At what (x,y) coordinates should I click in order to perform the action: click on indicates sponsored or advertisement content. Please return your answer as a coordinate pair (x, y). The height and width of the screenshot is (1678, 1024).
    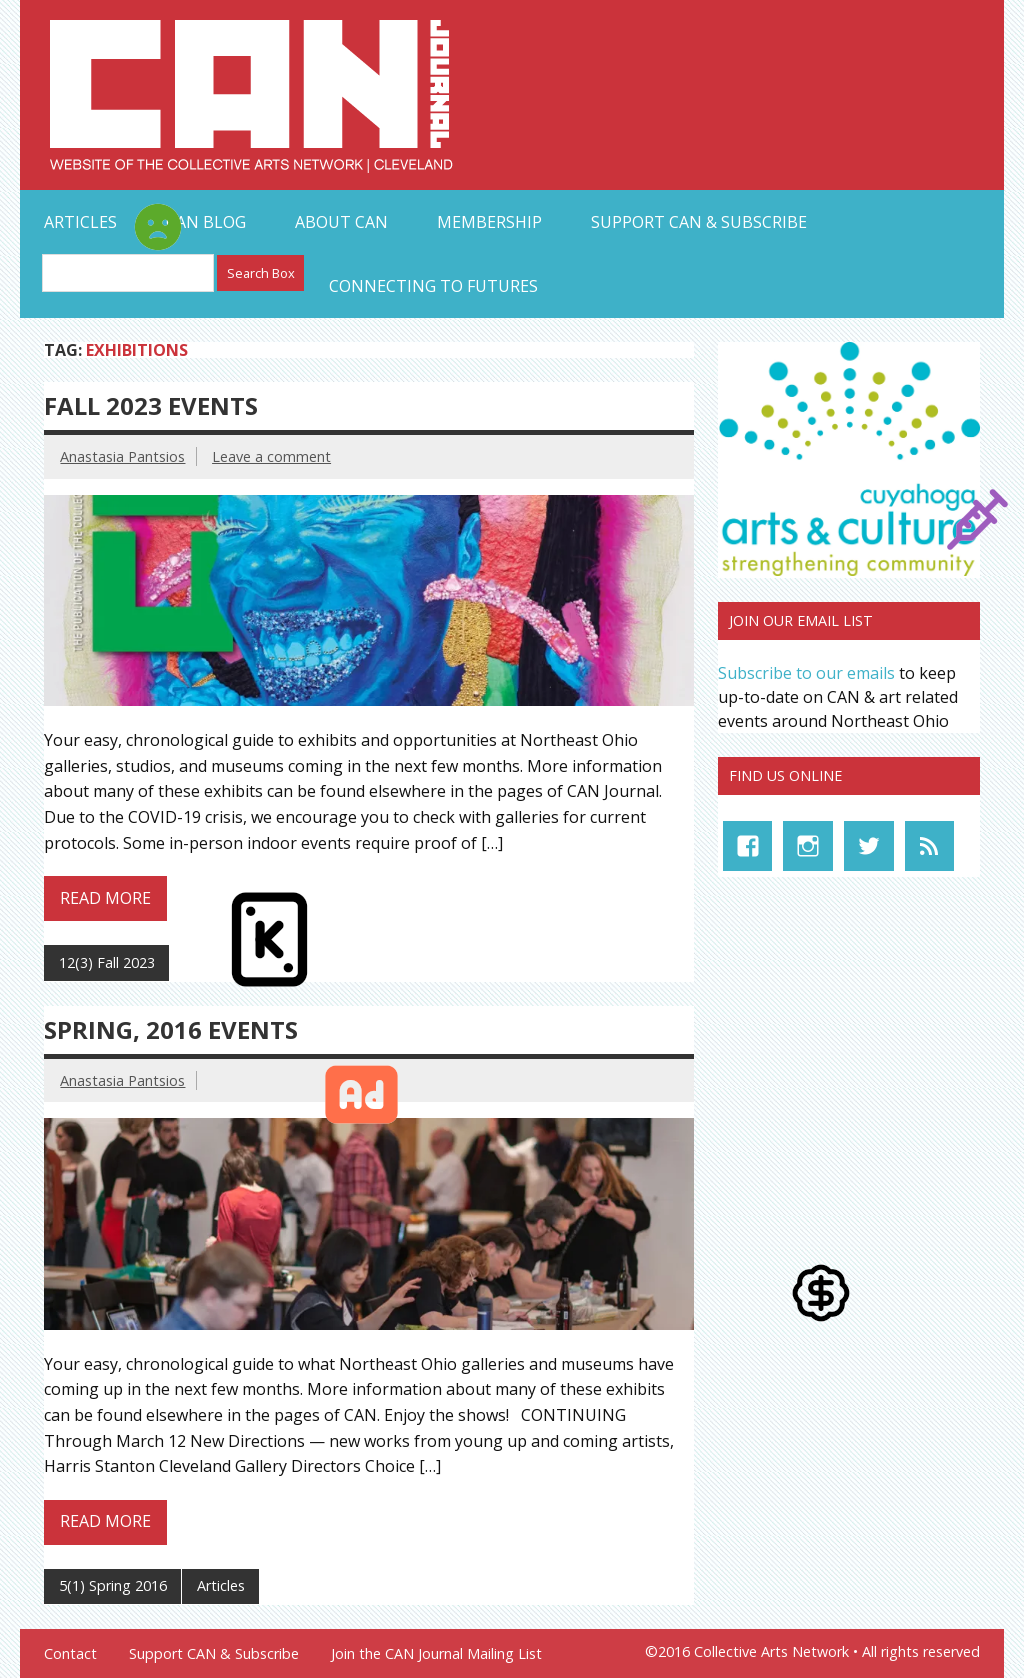
    Looking at the image, I should click on (361, 1094).